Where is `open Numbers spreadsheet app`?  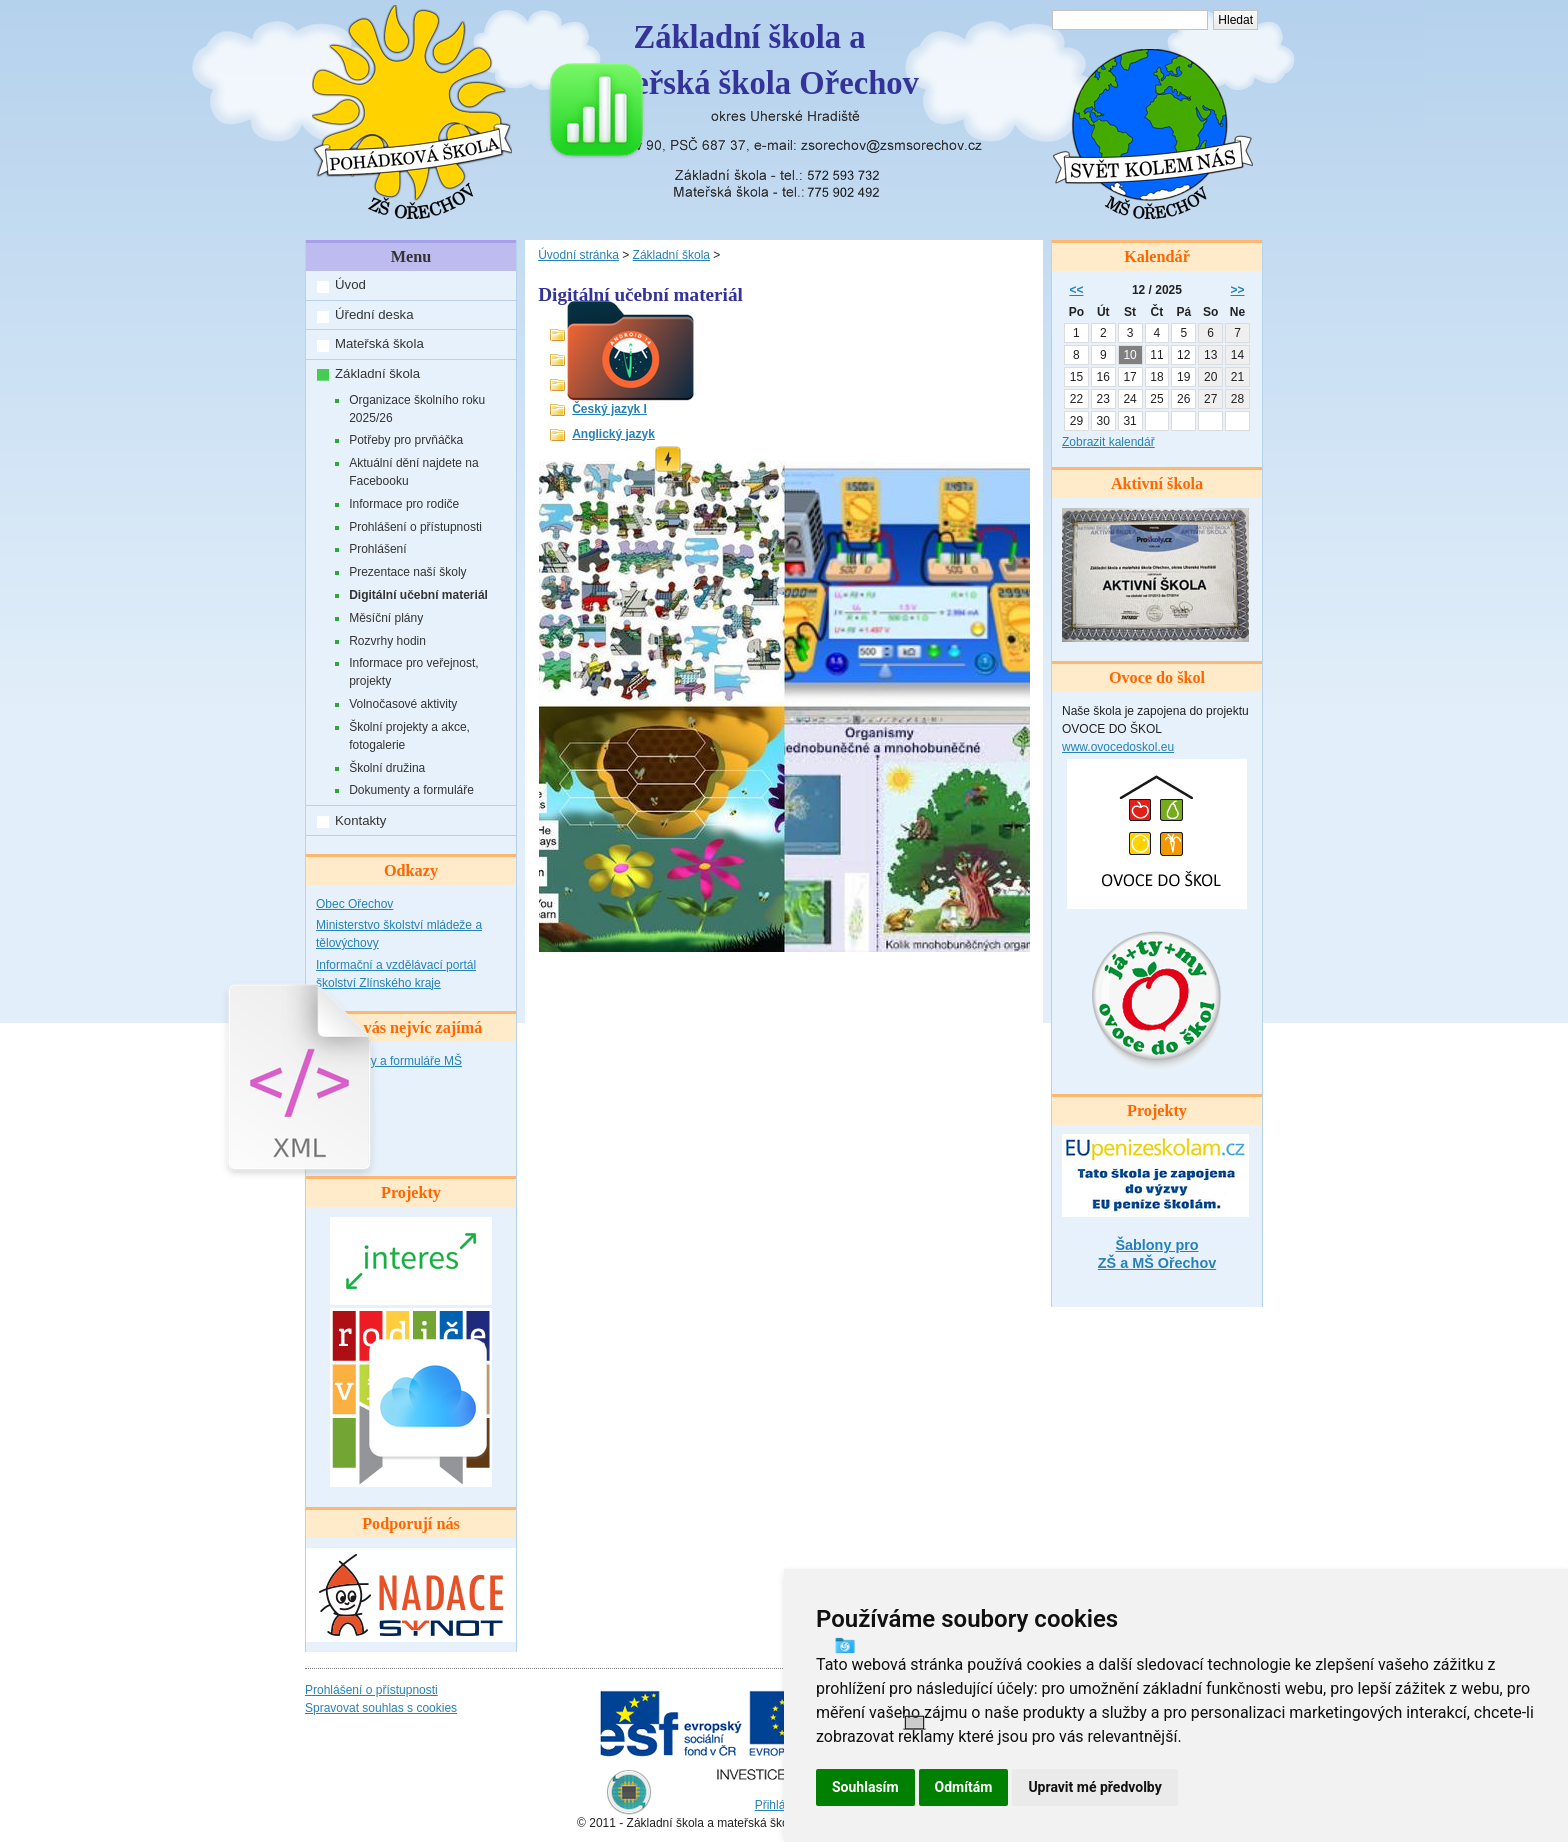
open Numbers spreadsheet app is located at coordinates (596, 109).